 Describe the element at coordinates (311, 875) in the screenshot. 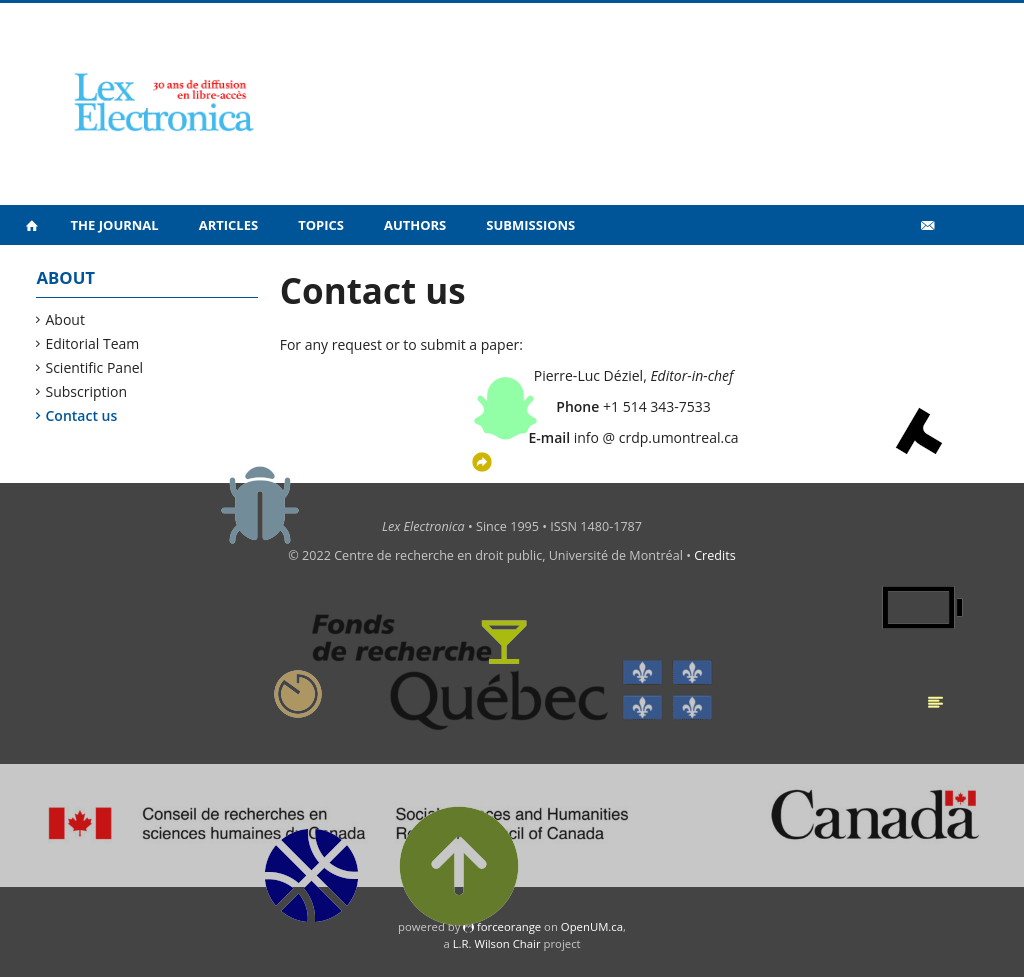

I see `access sports or basketball-related content` at that location.